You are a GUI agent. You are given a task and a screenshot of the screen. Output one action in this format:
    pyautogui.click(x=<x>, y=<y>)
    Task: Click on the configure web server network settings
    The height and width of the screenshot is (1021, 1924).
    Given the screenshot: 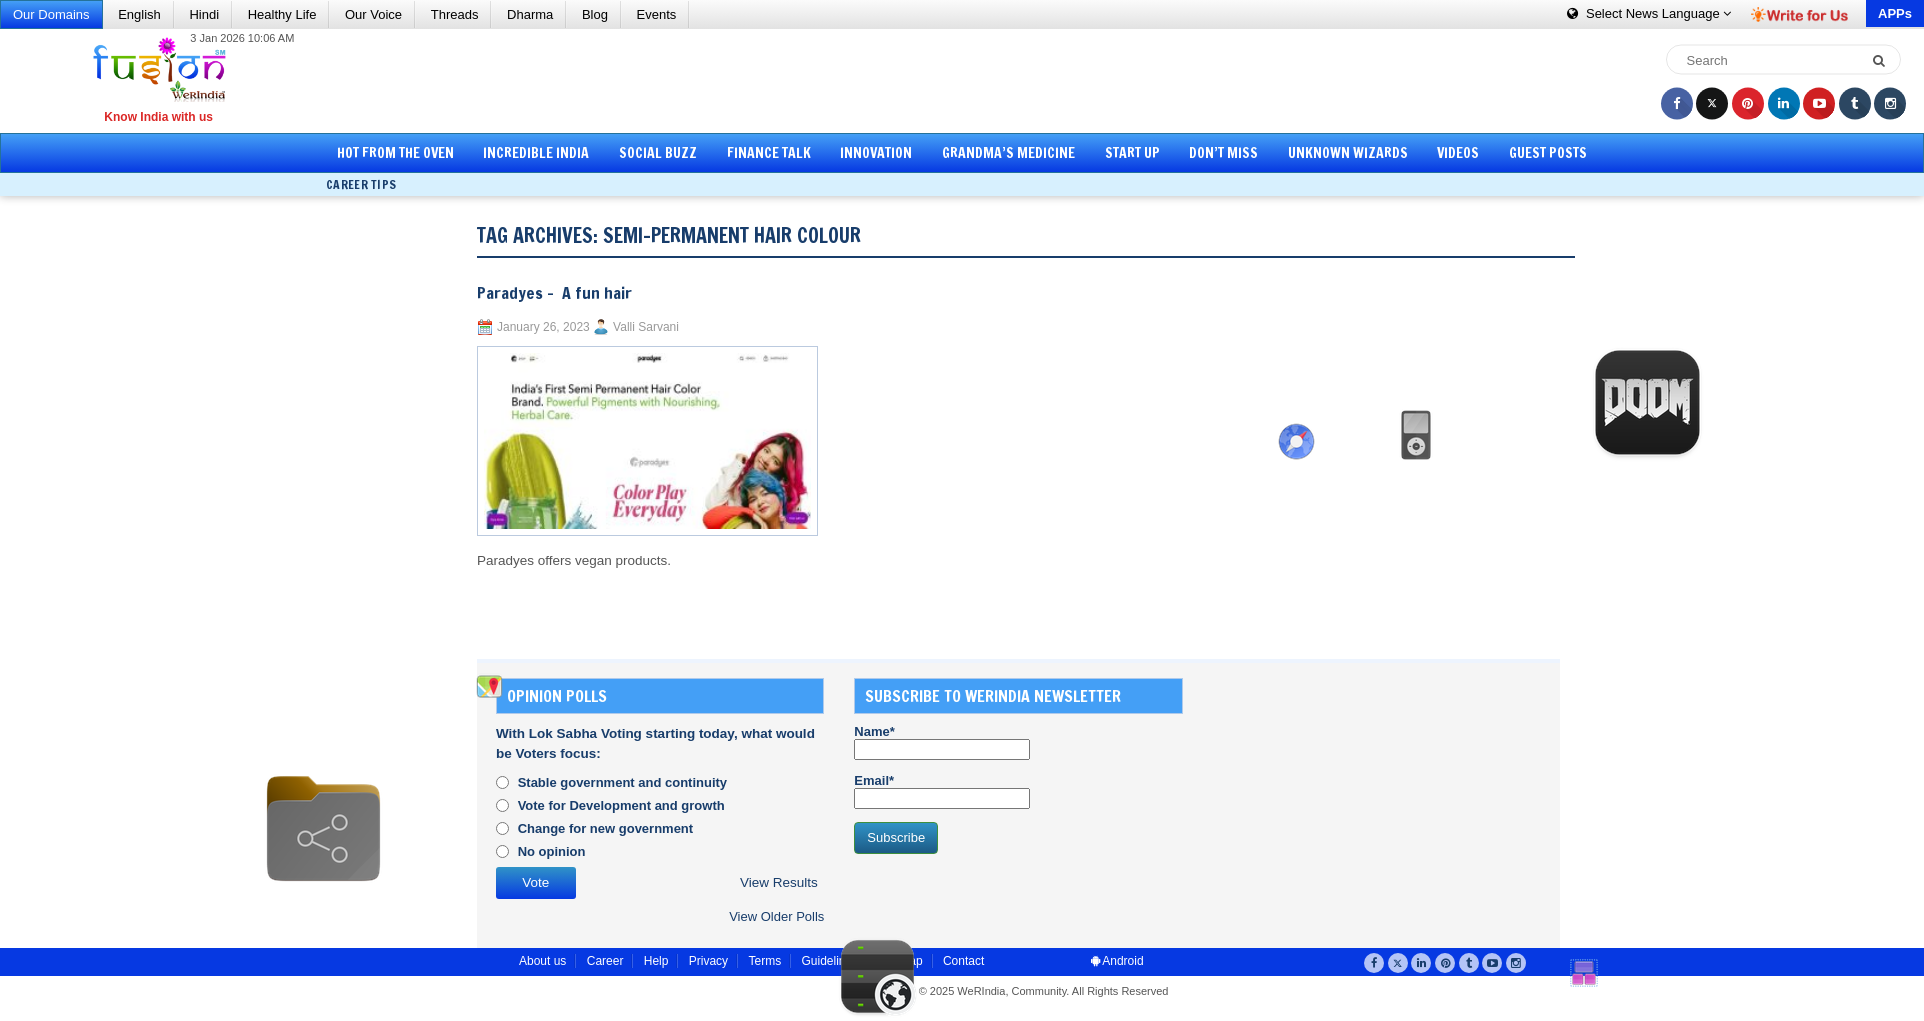 What is the action you would take?
    pyautogui.click(x=877, y=976)
    